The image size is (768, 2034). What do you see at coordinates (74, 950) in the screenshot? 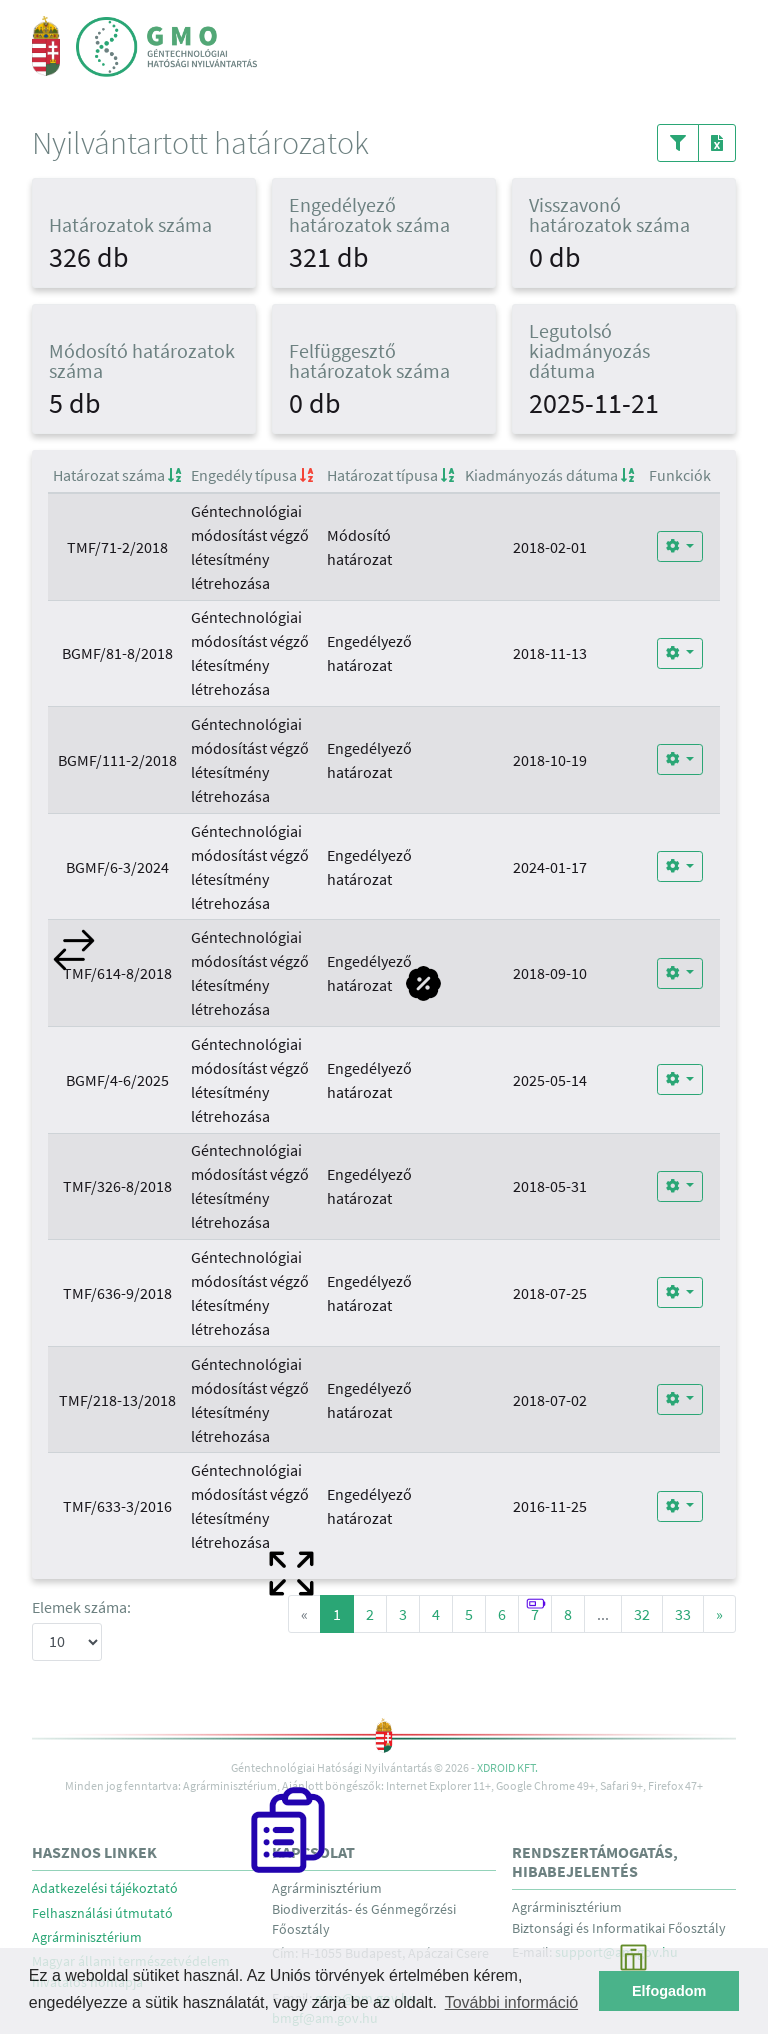
I see `swap or exchange items` at bounding box center [74, 950].